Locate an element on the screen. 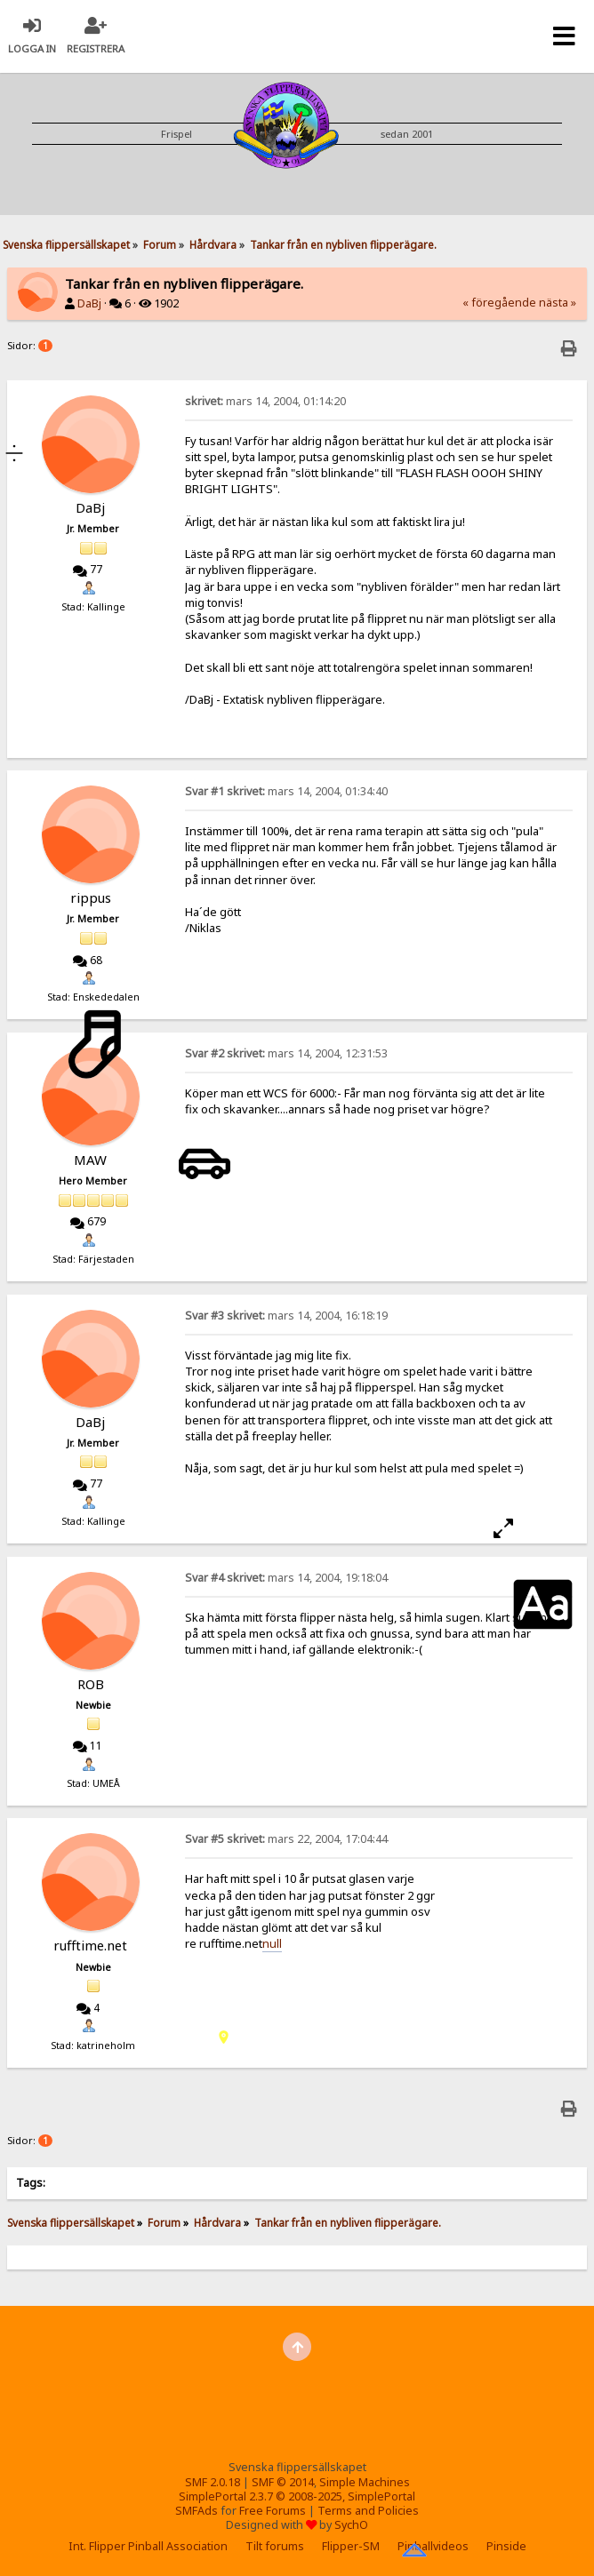  change font size settings is located at coordinates (542, 1604).